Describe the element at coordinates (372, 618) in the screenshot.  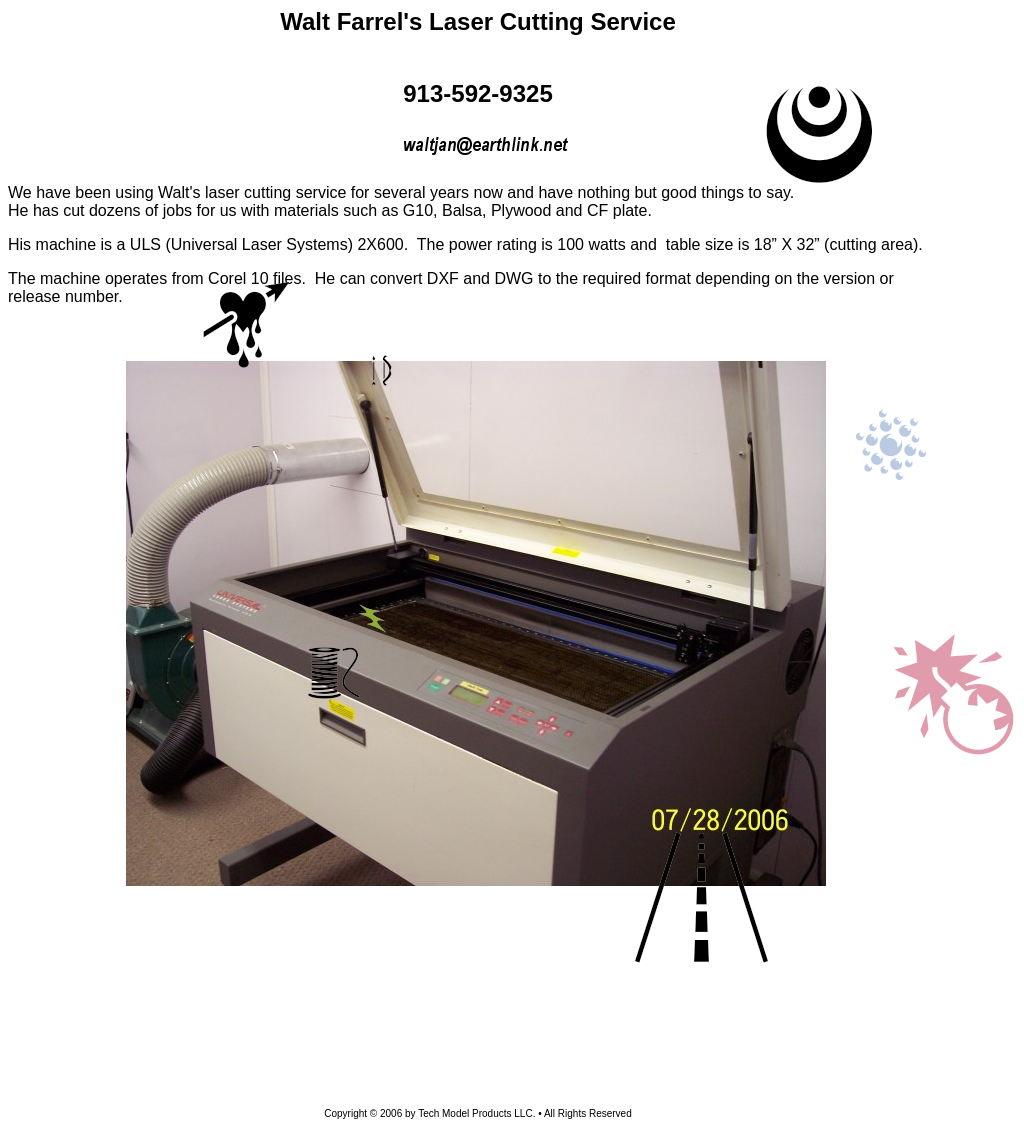
I see `indicates damage or injury status` at that location.